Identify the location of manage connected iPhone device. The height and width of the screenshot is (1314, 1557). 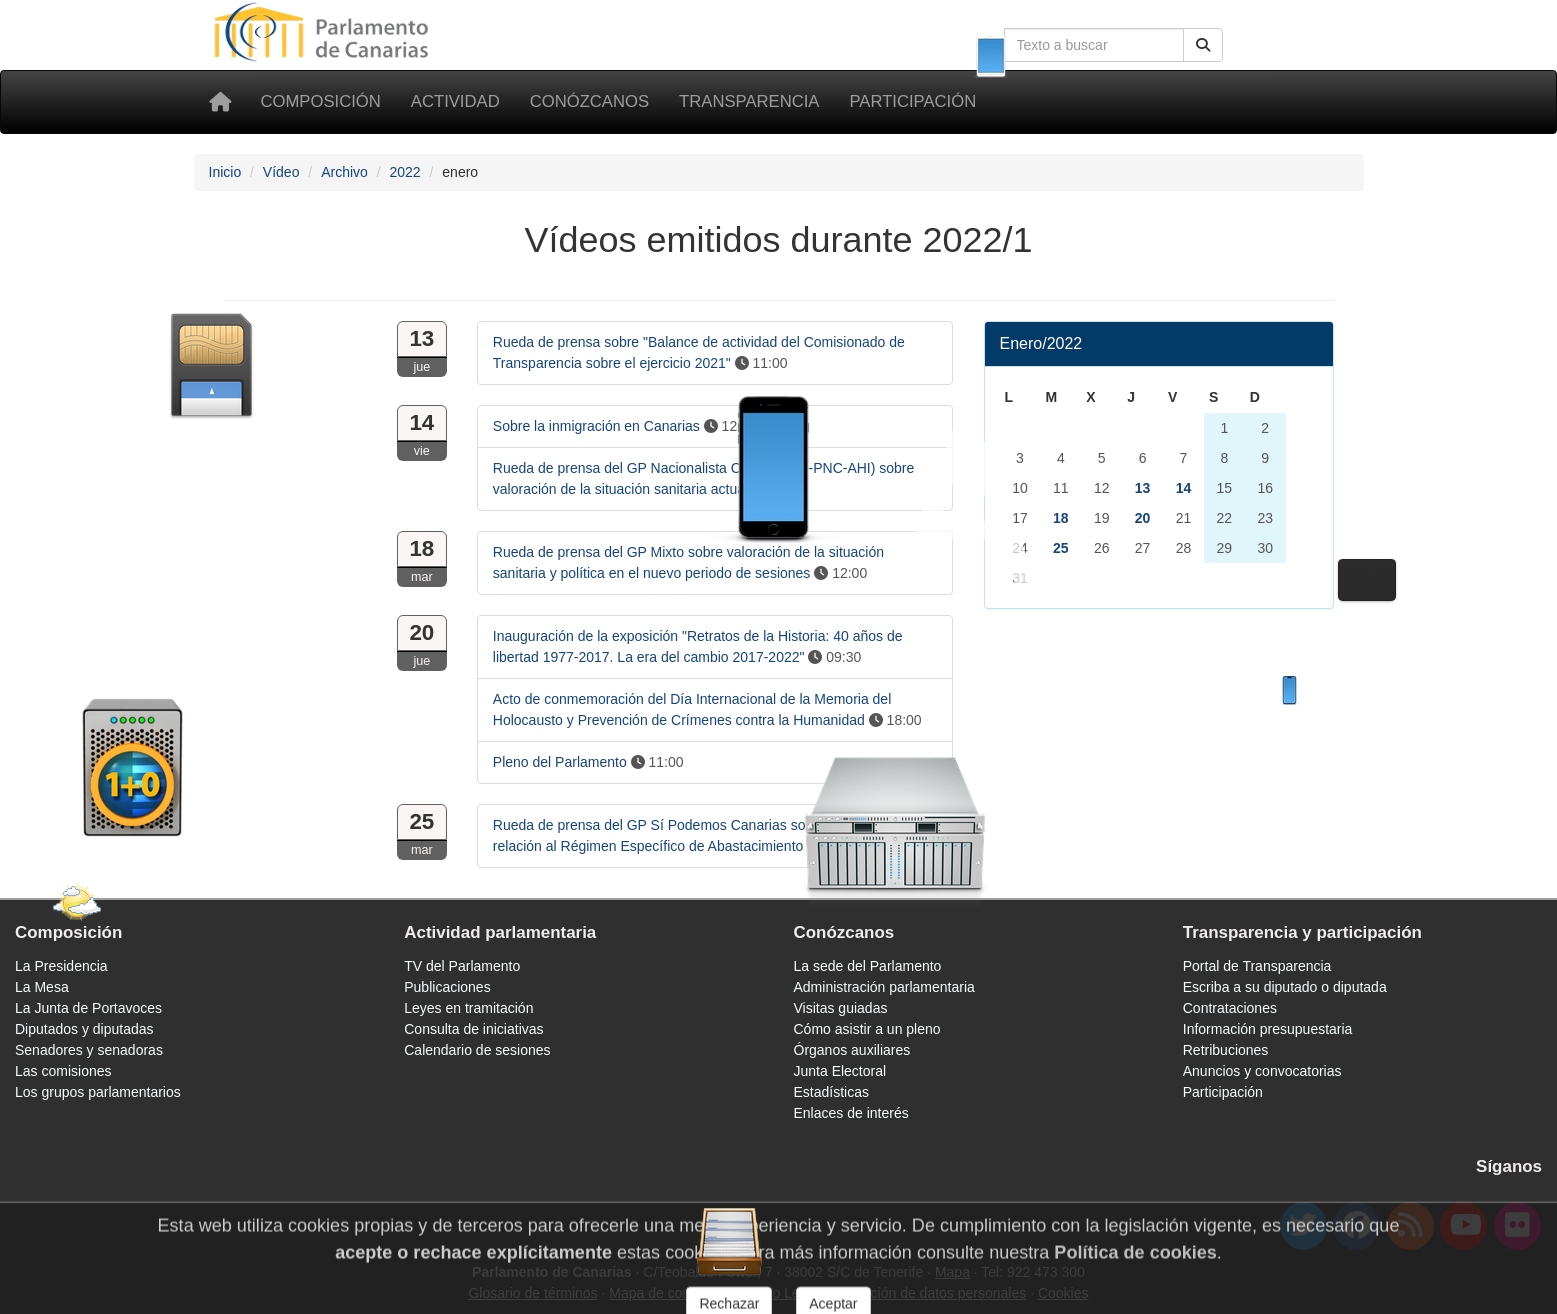
(773, 469).